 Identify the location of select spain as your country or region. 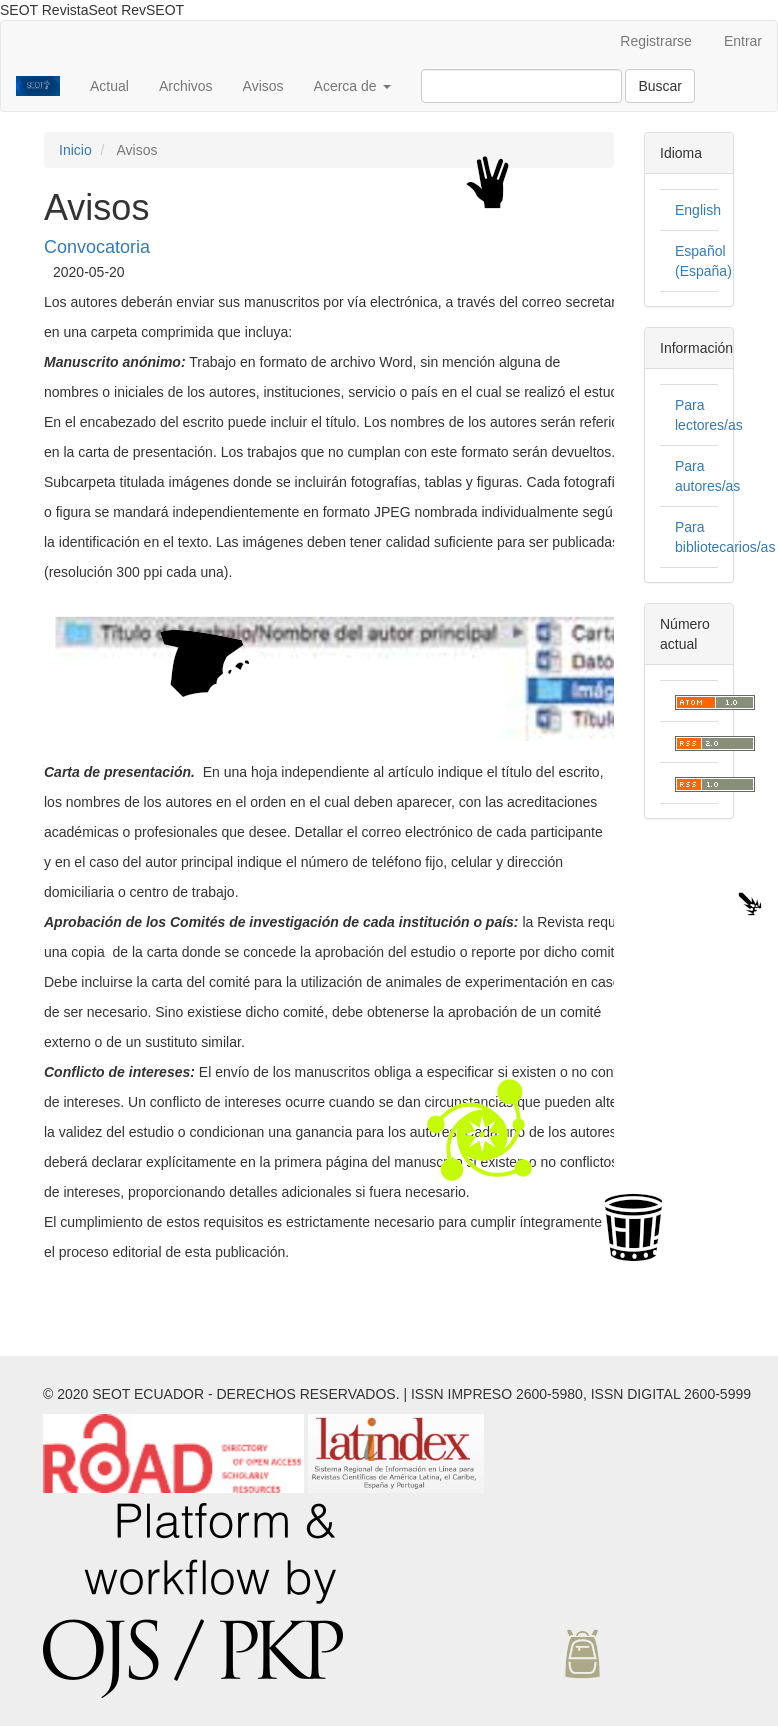
(204, 663).